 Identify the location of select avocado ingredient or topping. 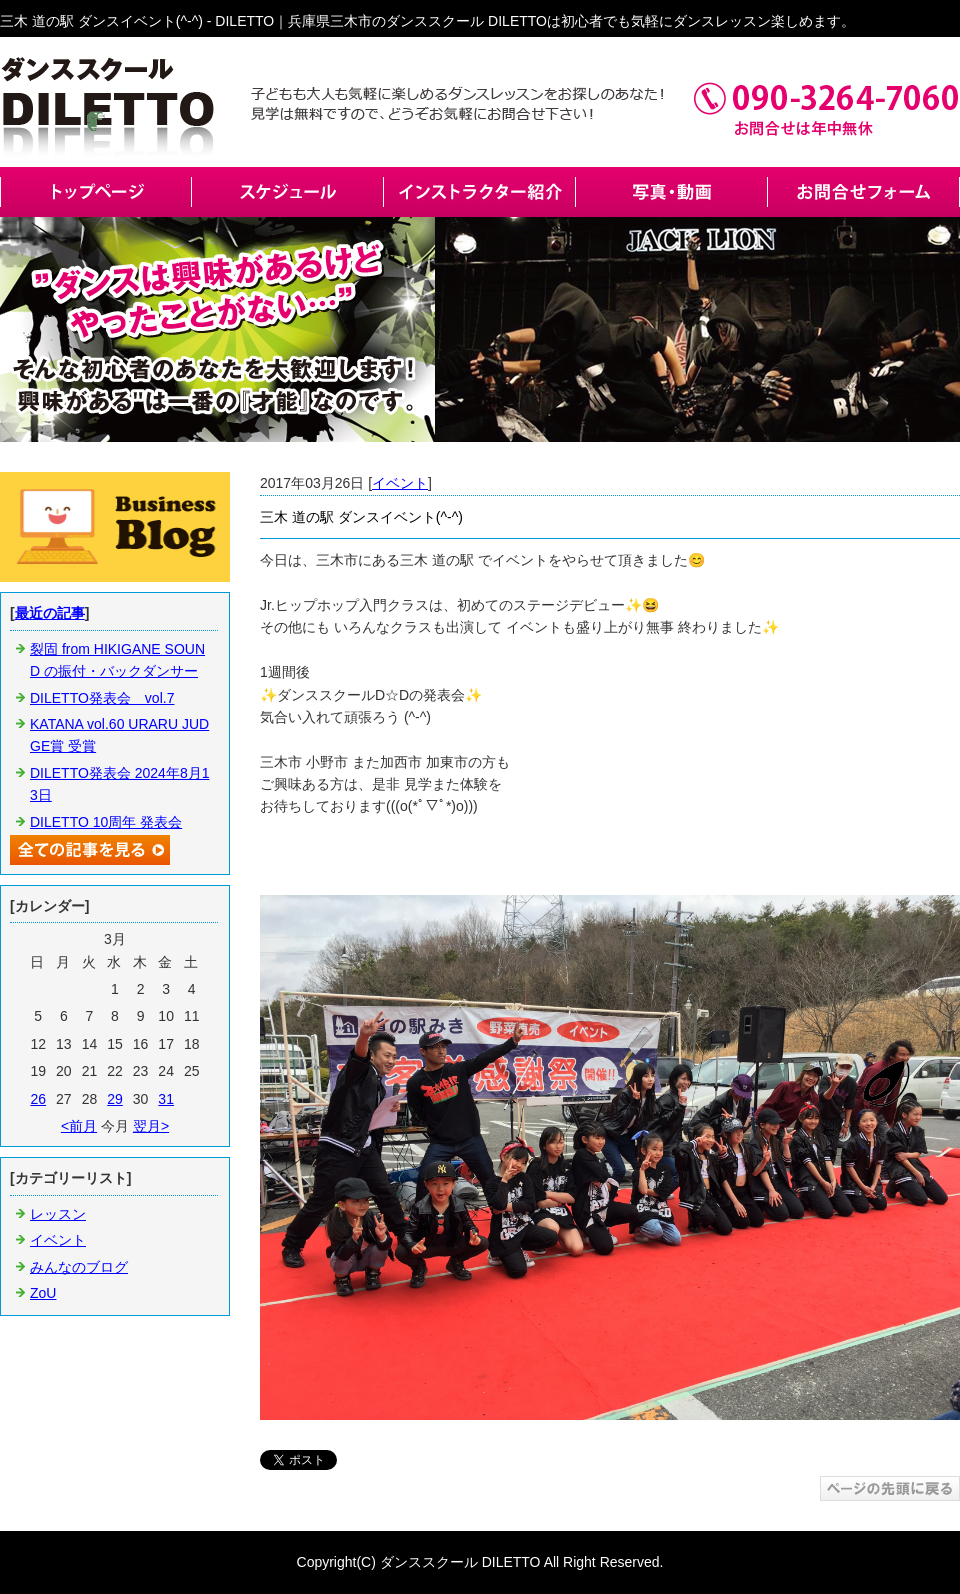
(886, 1083).